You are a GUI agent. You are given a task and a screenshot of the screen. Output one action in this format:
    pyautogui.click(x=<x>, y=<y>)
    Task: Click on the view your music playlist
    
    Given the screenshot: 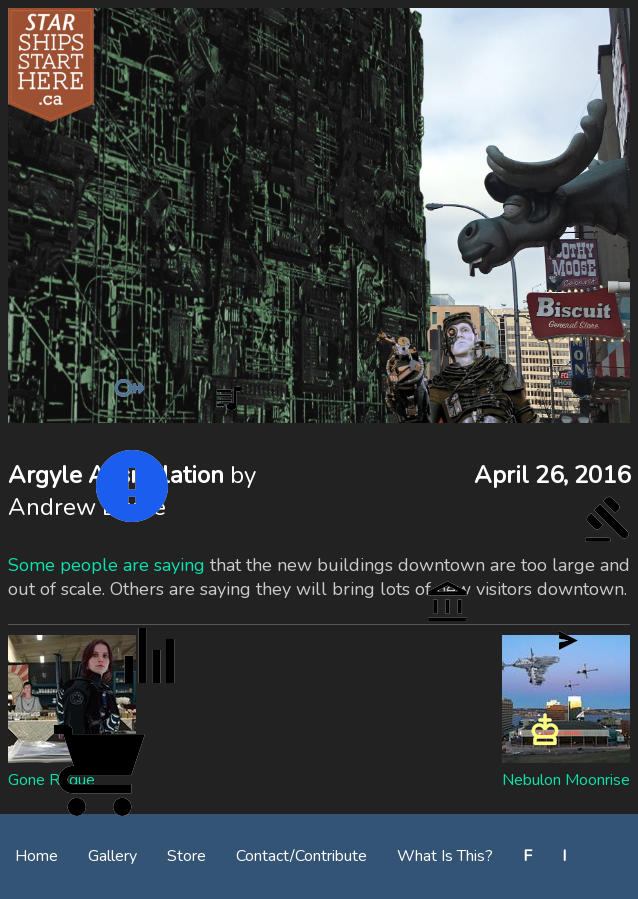 What is the action you would take?
    pyautogui.click(x=229, y=398)
    